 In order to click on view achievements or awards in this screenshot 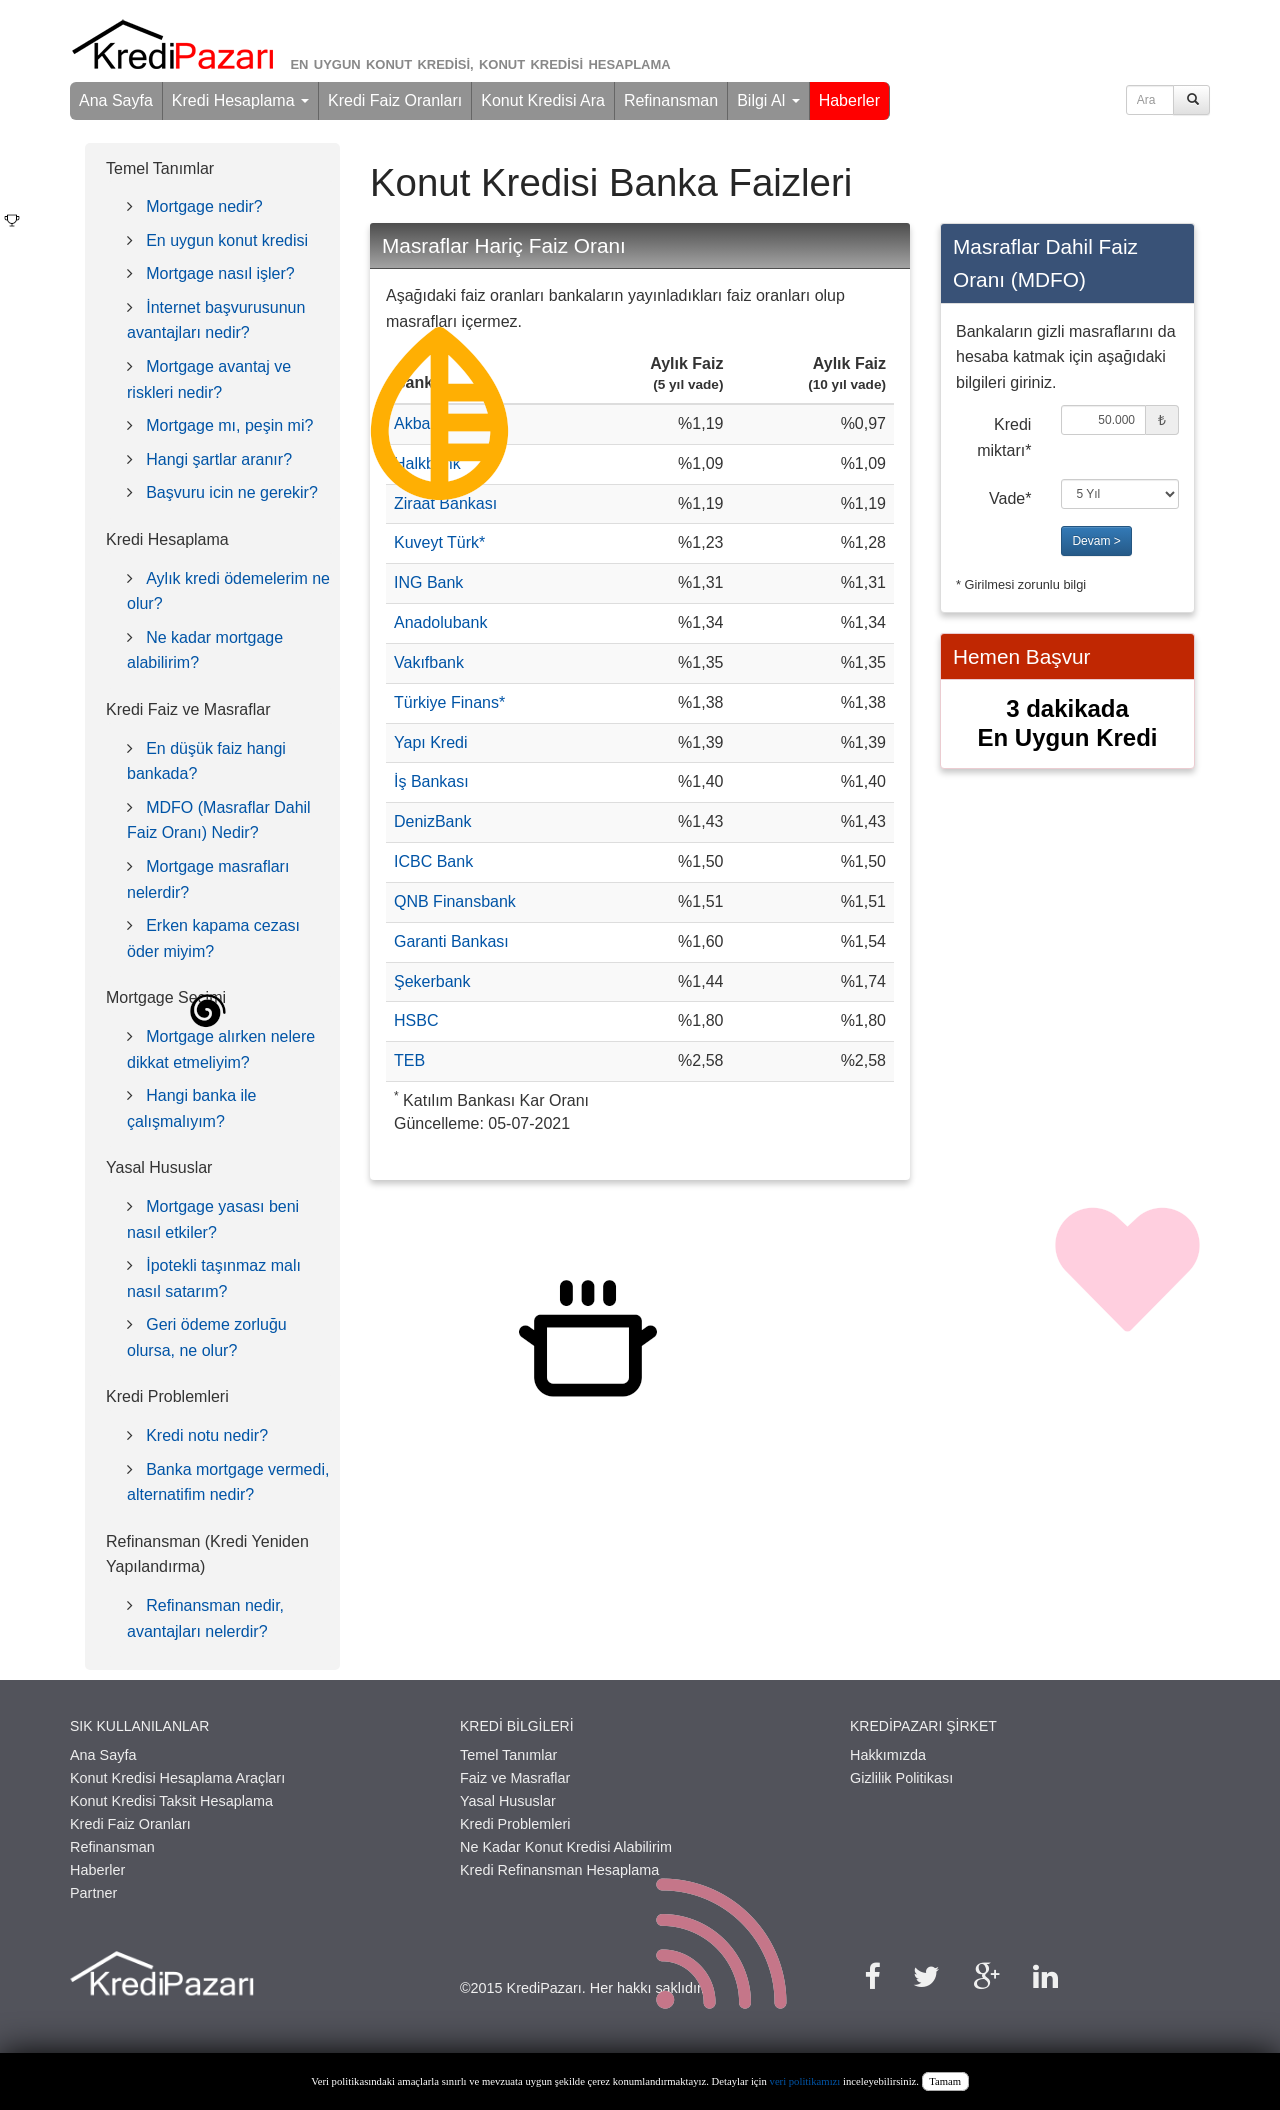, I will do `click(12, 220)`.